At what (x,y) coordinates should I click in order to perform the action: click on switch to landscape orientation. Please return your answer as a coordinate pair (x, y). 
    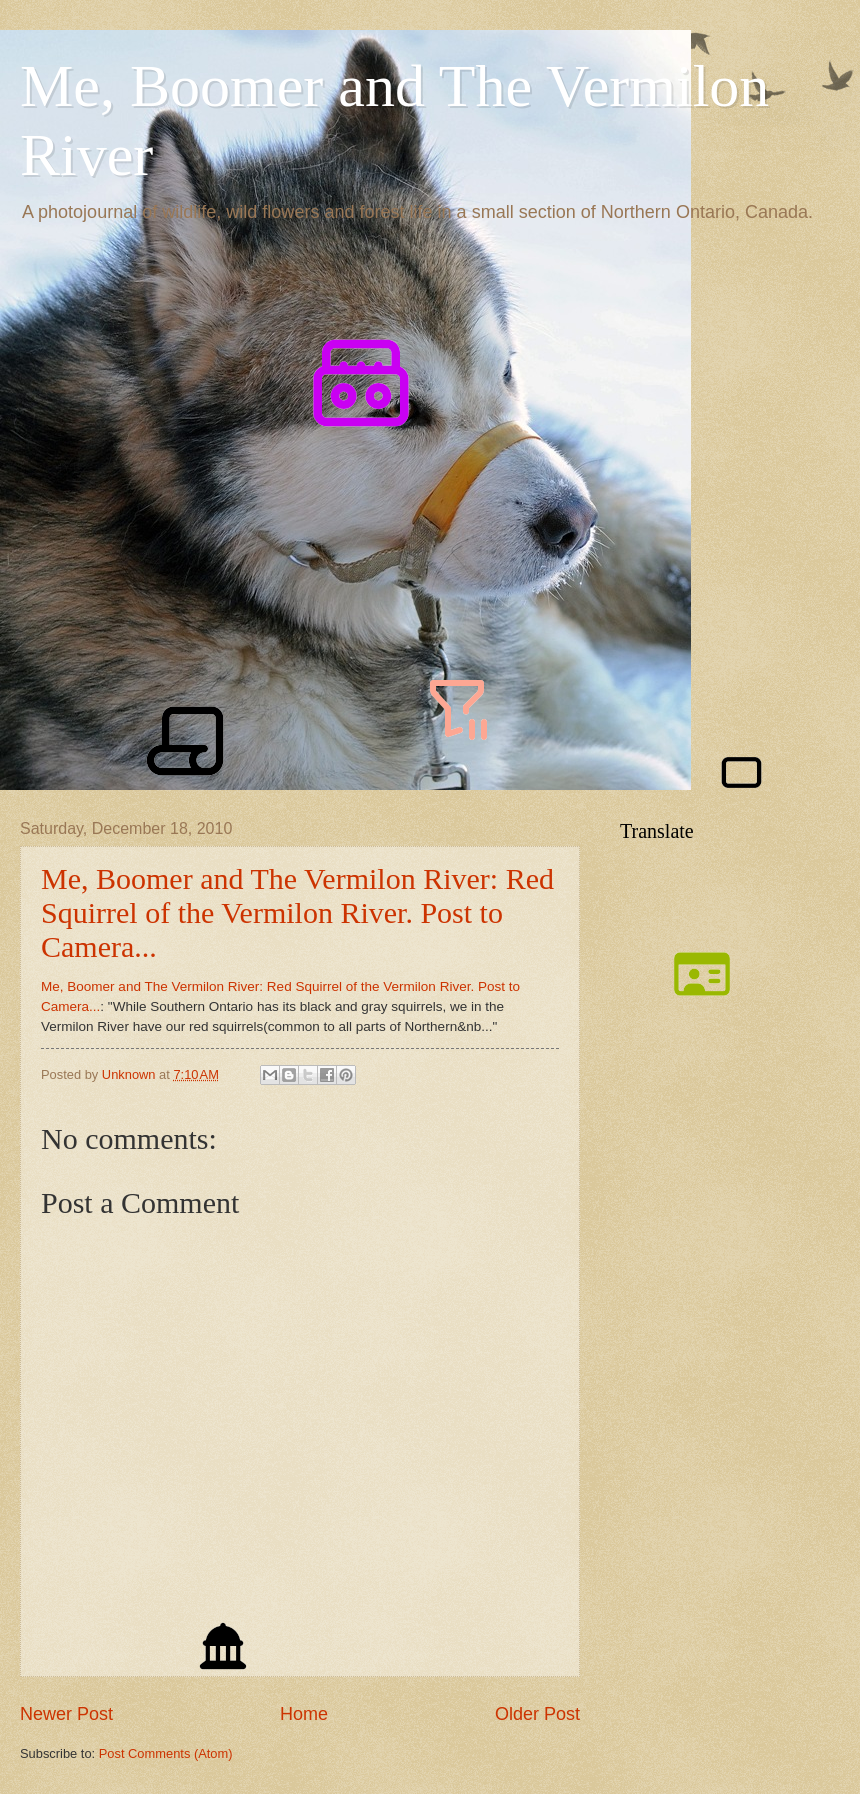
    Looking at the image, I should click on (741, 772).